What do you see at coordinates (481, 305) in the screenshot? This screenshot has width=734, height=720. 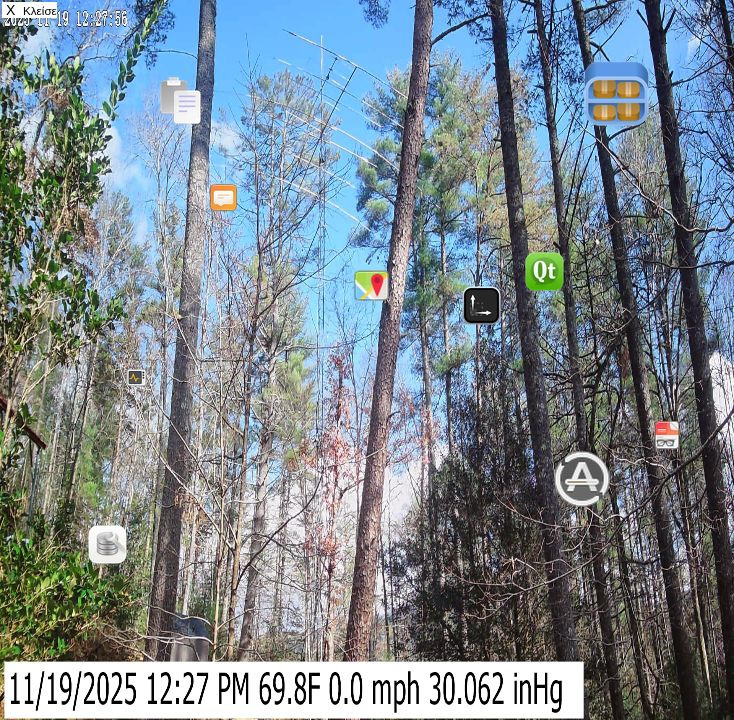 I see `open display preferences` at bounding box center [481, 305].